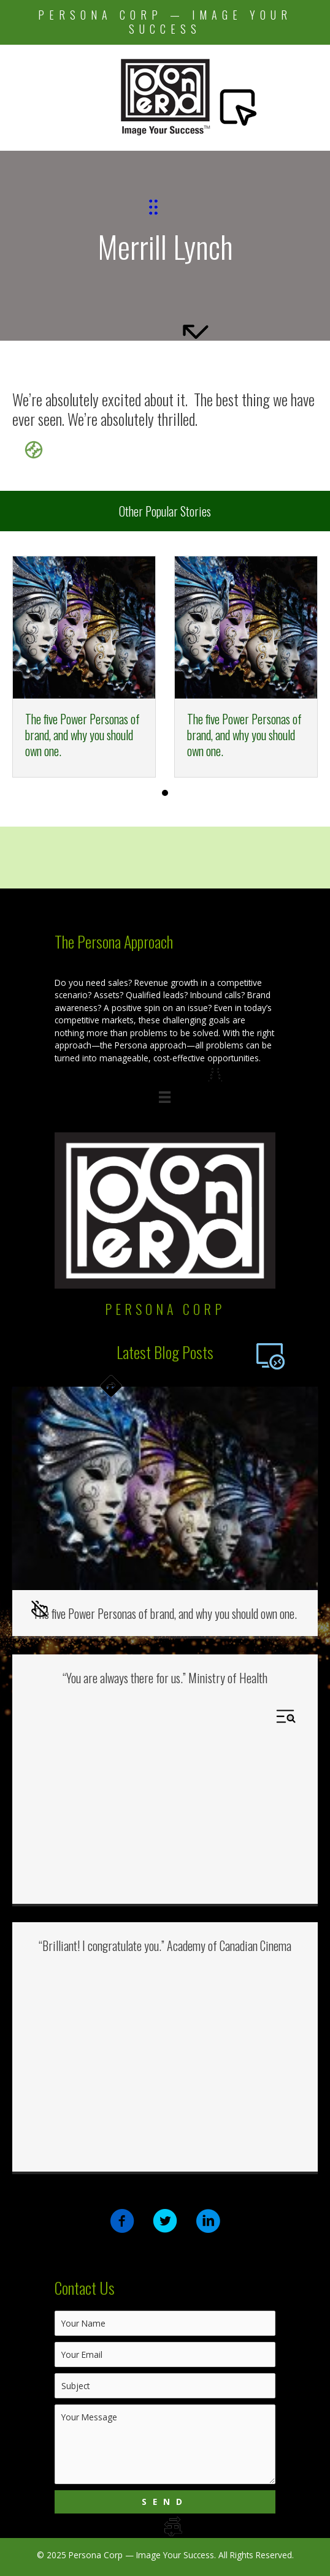 The height and width of the screenshot is (2576, 330). Describe the element at coordinates (237, 107) in the screenshot. I see `select or interact with an element` at that location.